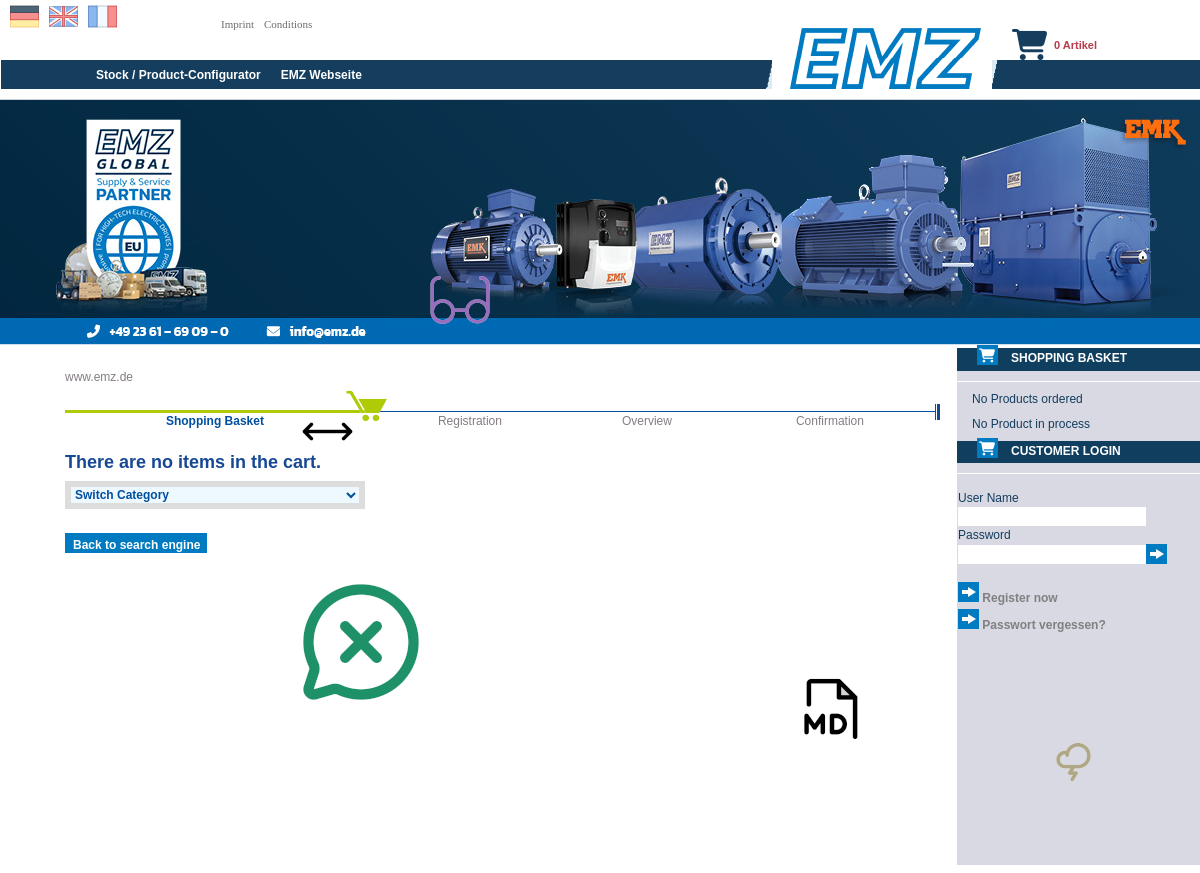 The width and height of the screenshot is (1200, 873). What do you see at coordinates (460, 301) in the screenshot?
I see `enable reading mode or reader view` at bounding box center [460, 301].